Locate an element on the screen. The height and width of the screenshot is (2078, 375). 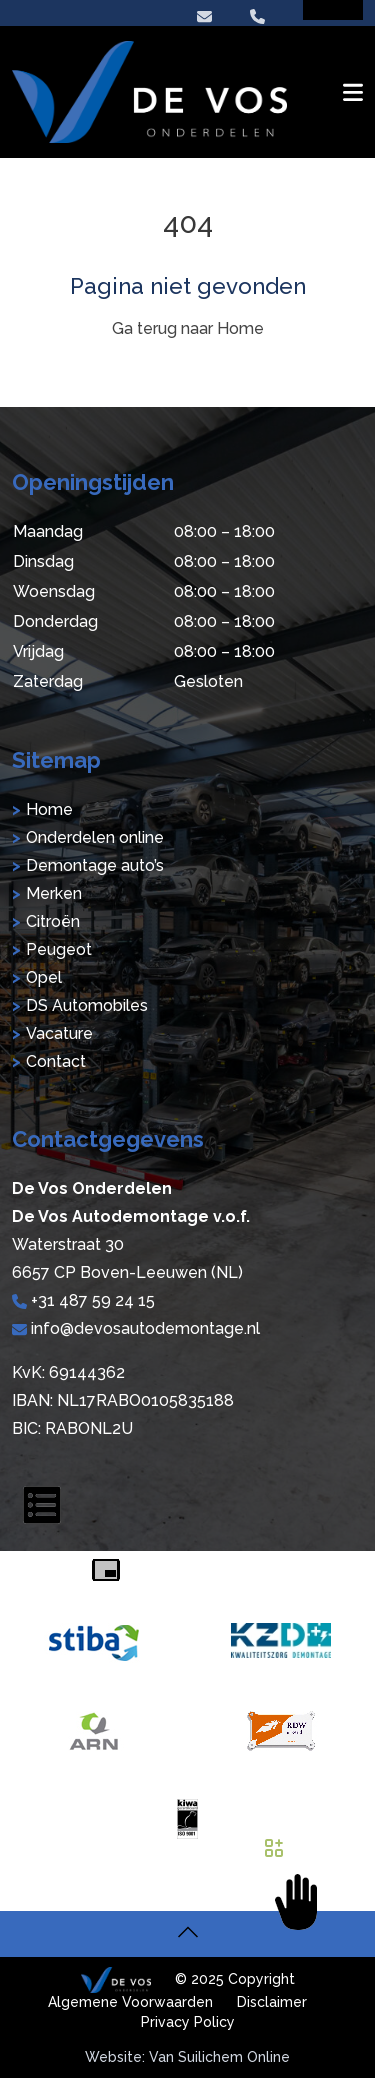
add branding or watermark to content is located at coordinates (106, 1570).